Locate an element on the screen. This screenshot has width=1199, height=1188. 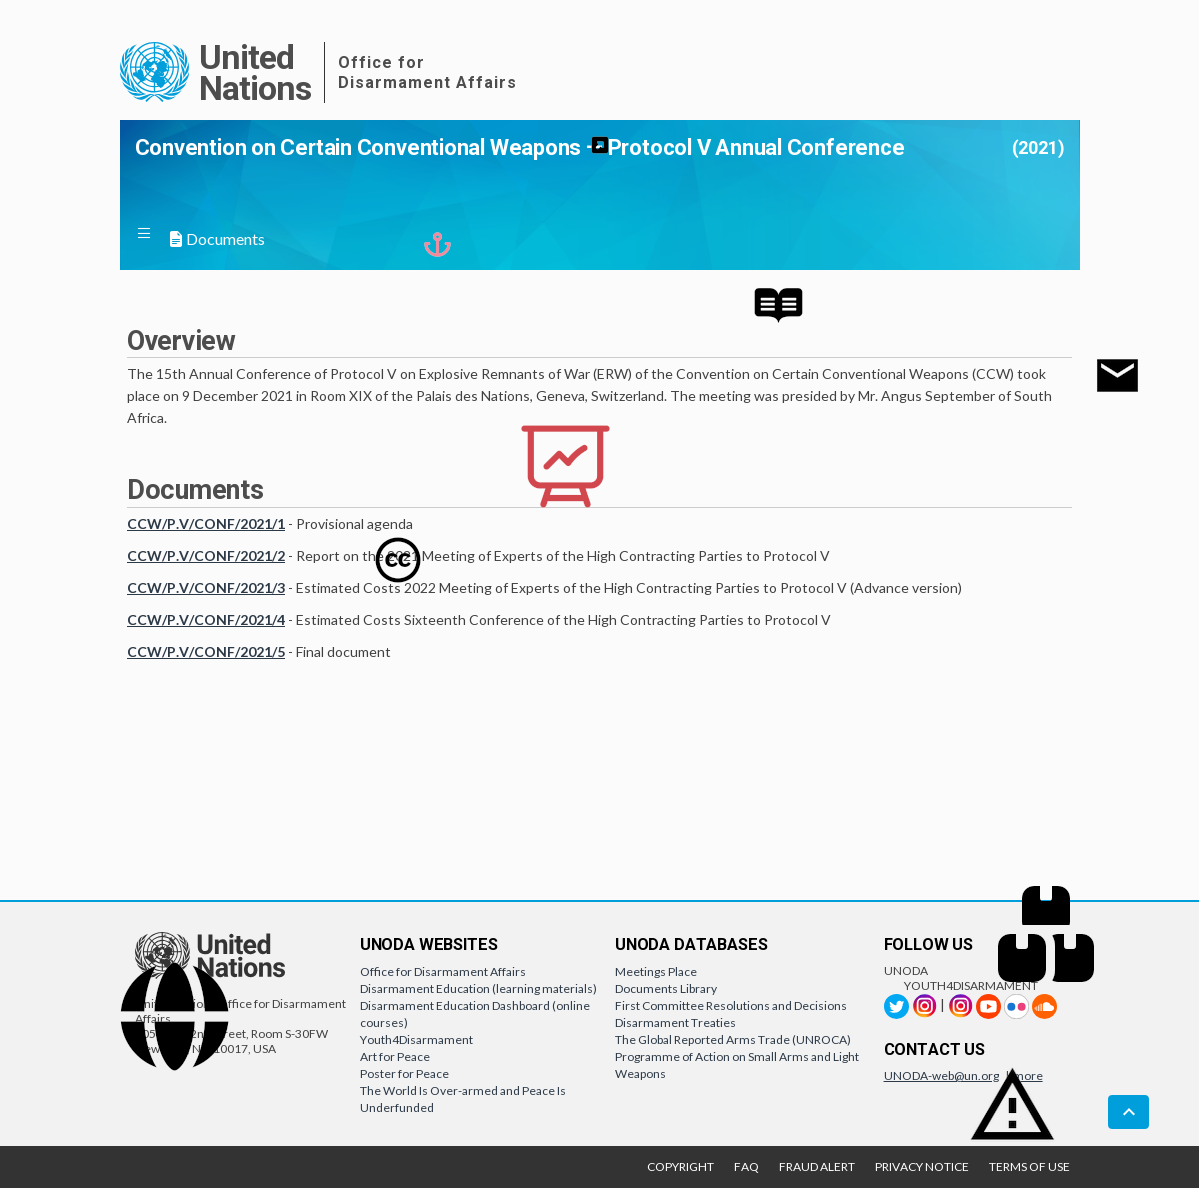
access global or international settings is located at coordinates (174, 1016).